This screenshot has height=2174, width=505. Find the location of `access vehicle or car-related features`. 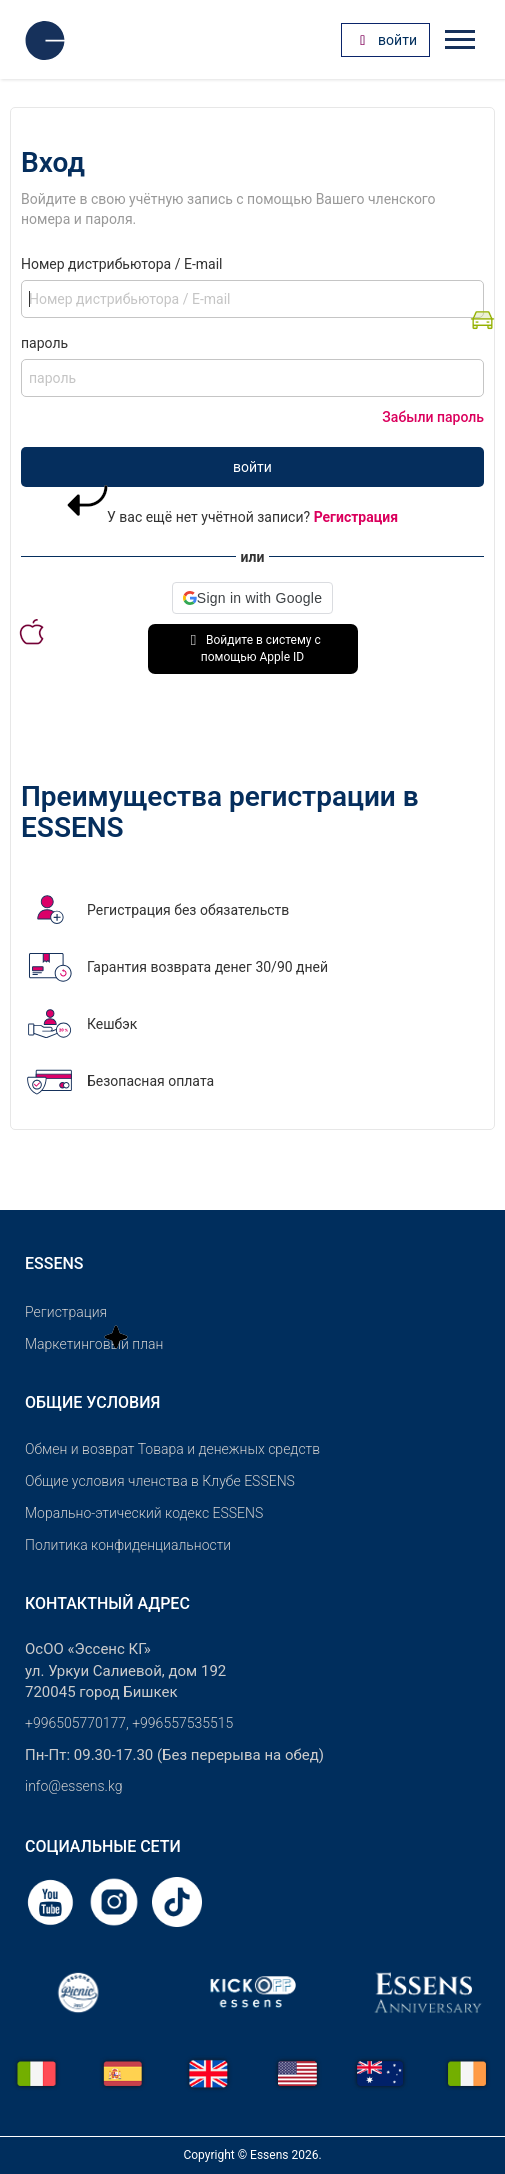

access vehicle or car-related features is located at coordinates (482, 320).